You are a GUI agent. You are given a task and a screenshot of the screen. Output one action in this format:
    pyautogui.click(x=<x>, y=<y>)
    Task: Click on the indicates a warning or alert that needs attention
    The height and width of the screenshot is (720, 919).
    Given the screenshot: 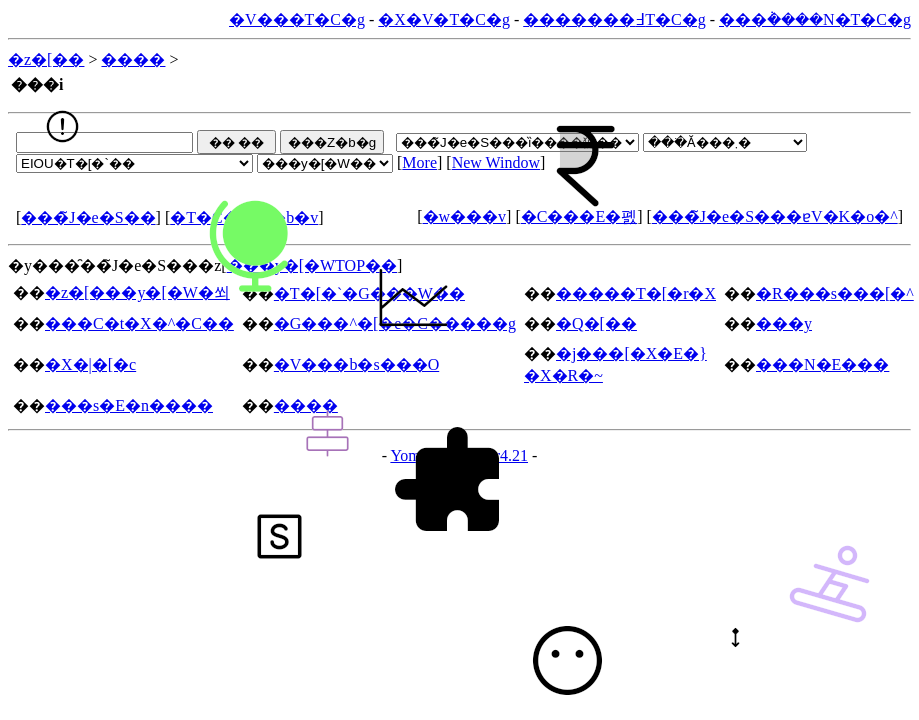 What is the action you would take?
    pyautogui.click(x=62, y=126)
    